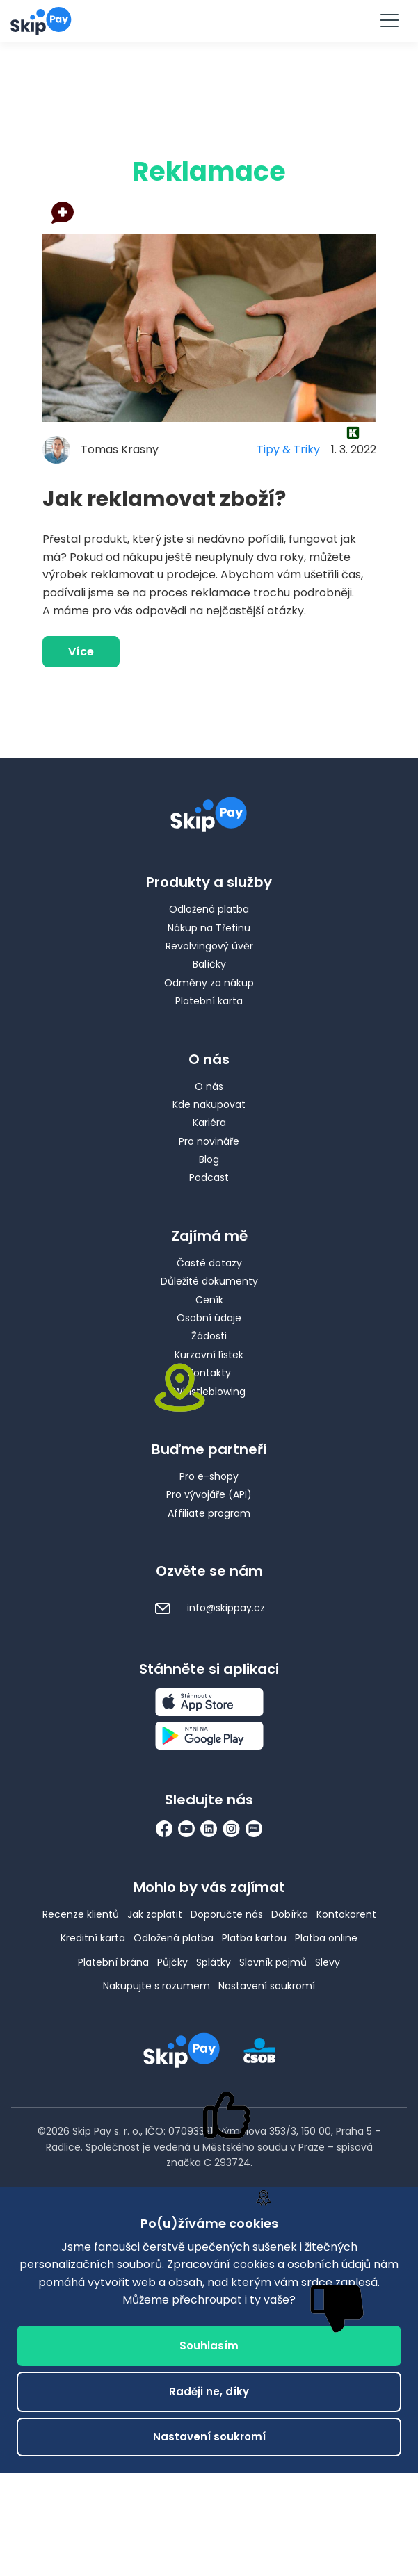 The height and width of the screenshot is (2576, 418). What do you see at coordinates (179, 1388) in the screenshot?
I see `view location area or zone on map` at bounding box center [179, 1388].